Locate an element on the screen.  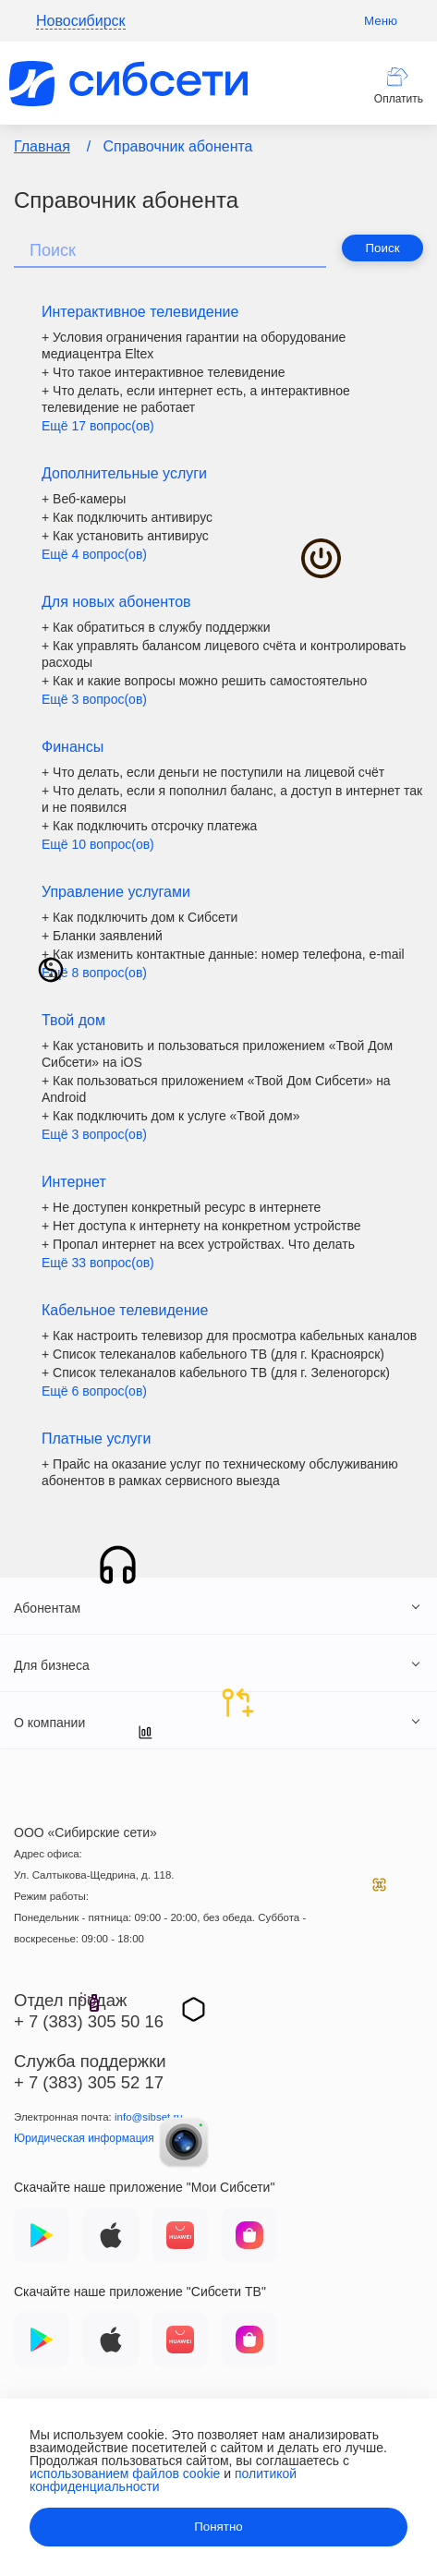
access spray or paint tools is located at coordinates (90, 2002).